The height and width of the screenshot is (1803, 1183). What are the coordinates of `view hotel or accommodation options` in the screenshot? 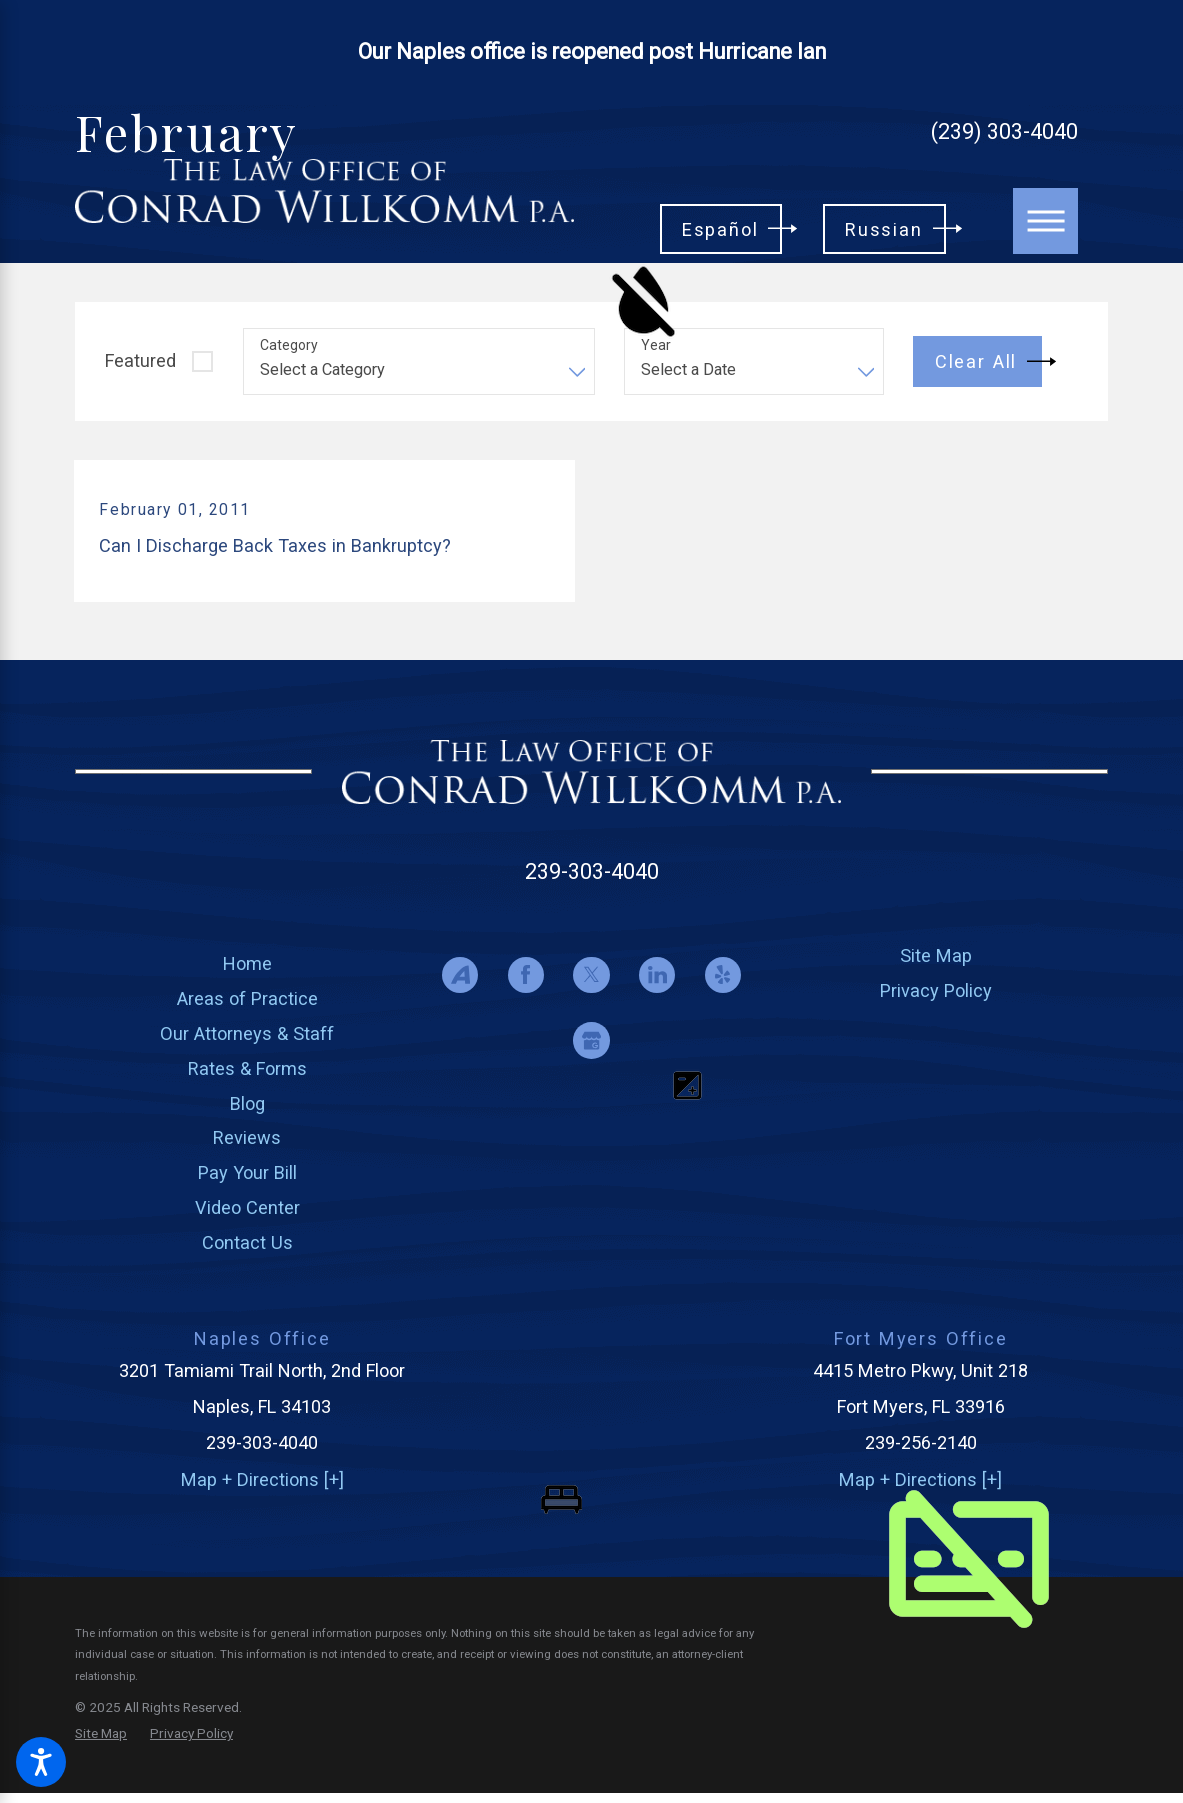 It's located at (561, 1499).